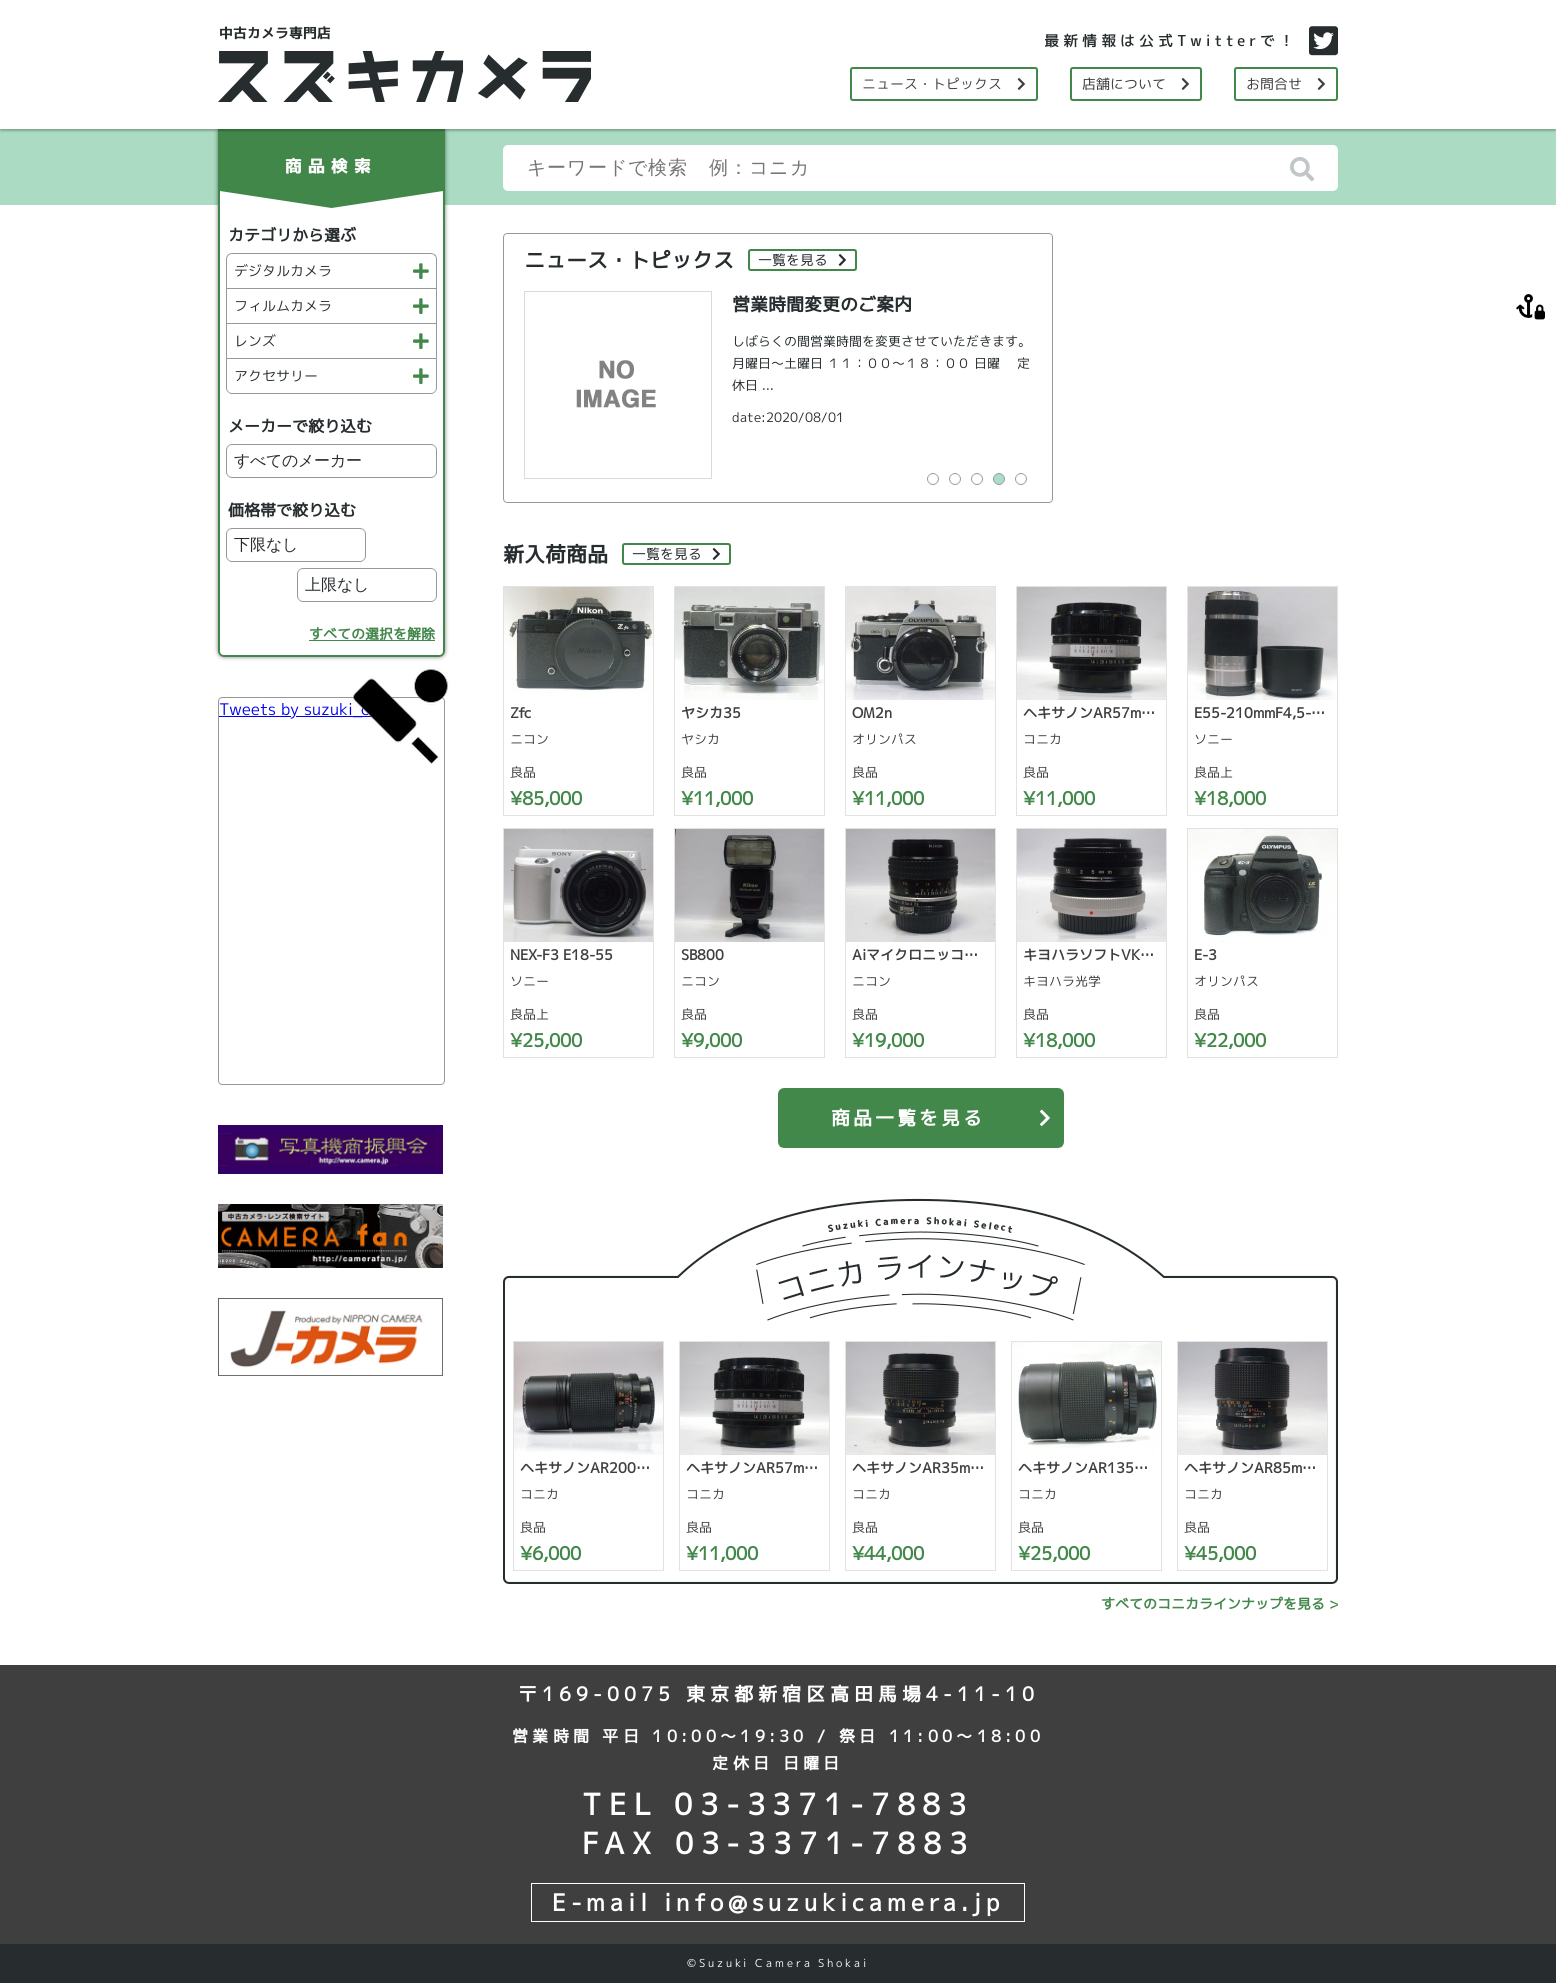  I want to click on lock or secure an anchor point, so click(1530, 306).